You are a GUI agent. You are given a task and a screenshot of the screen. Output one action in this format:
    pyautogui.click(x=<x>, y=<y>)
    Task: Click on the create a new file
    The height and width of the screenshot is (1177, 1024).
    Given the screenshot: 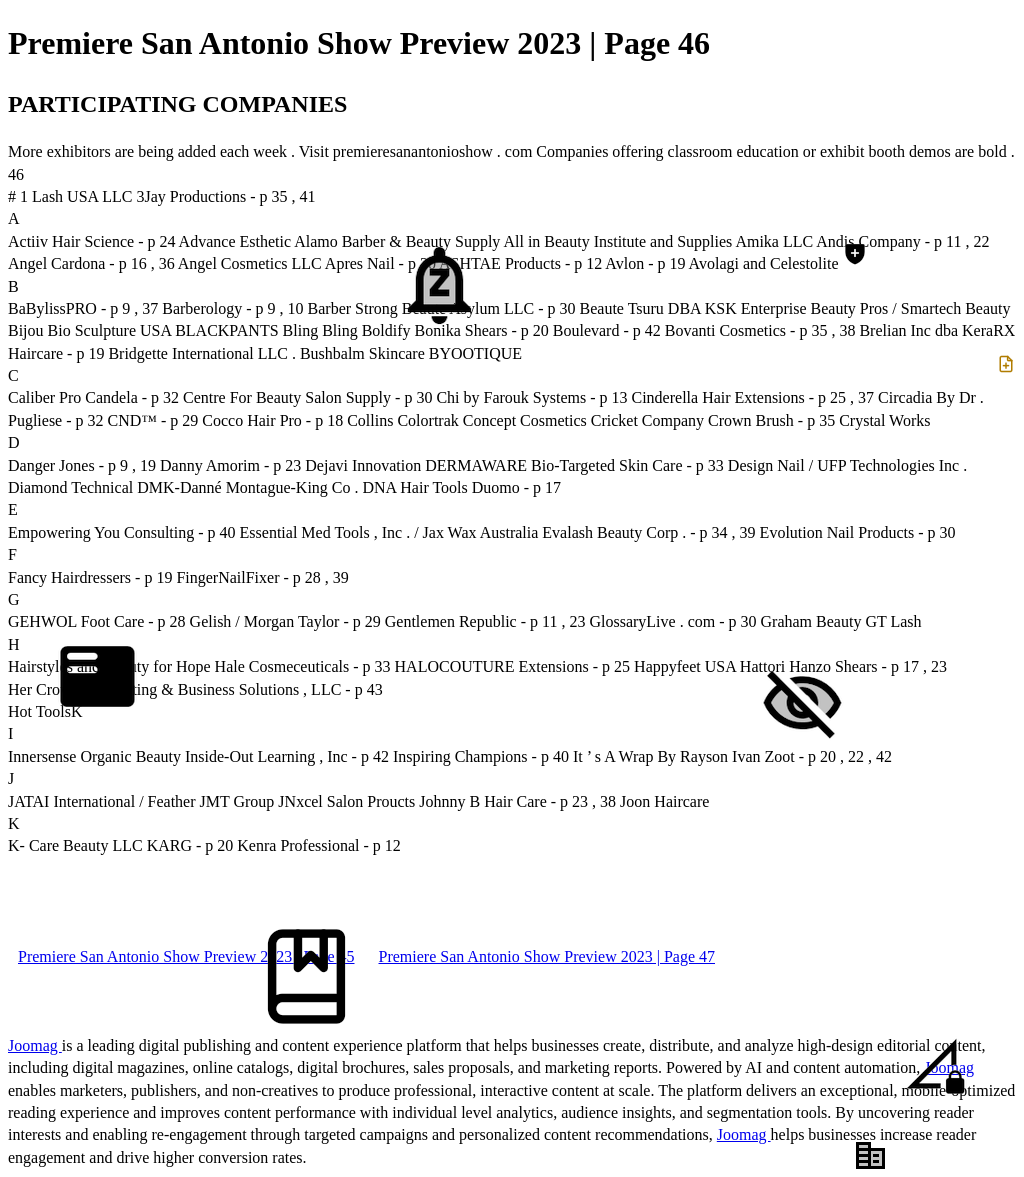 What is the action you would take?
    pyautogui.click(x=1006, y=364)
    